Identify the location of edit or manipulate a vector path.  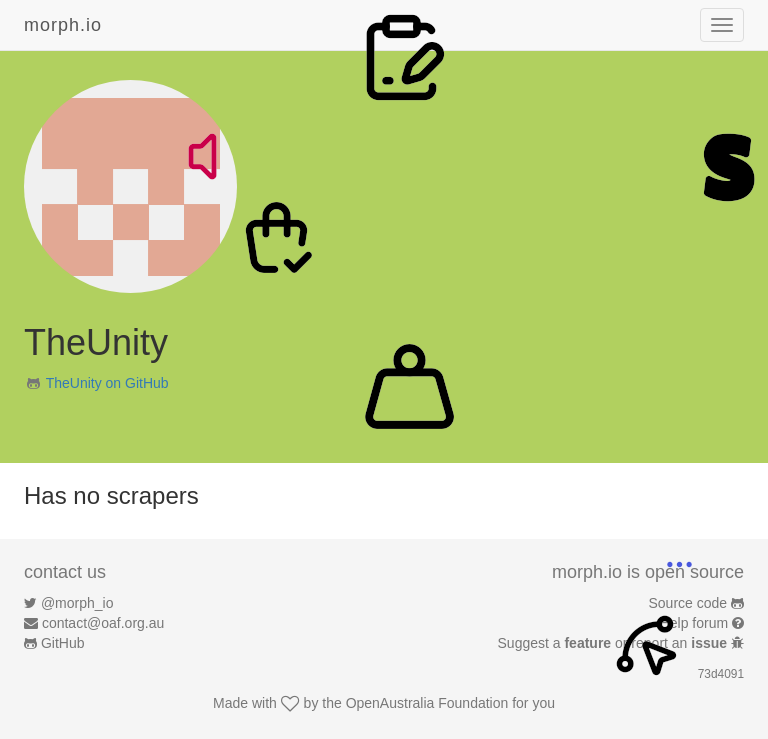
(645, 644).